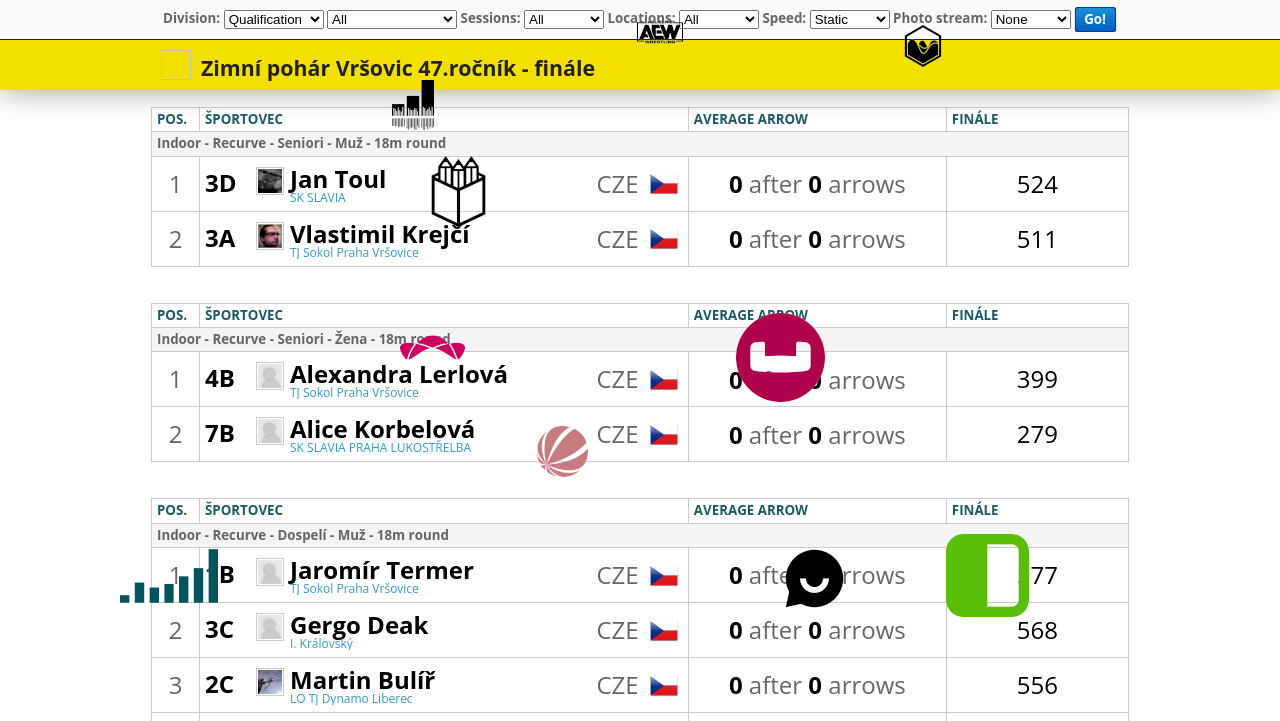 The image size is (1280, 721). What do you see at coordinates (413, 105) in the screenshot?
I see `open soundcharts music analytics platform` at bounding box center [413, 105].